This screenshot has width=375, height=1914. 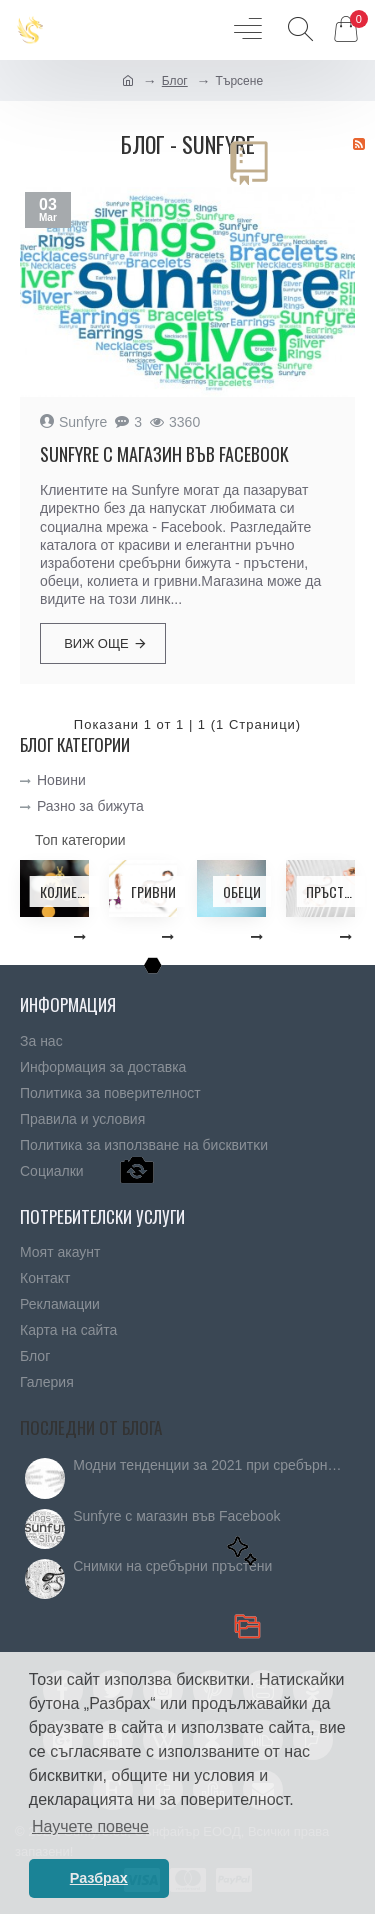 What do you see at coordinates (249, 160) in the screenshot?
I see `access repository or project files` at bounding box center [249, 160].